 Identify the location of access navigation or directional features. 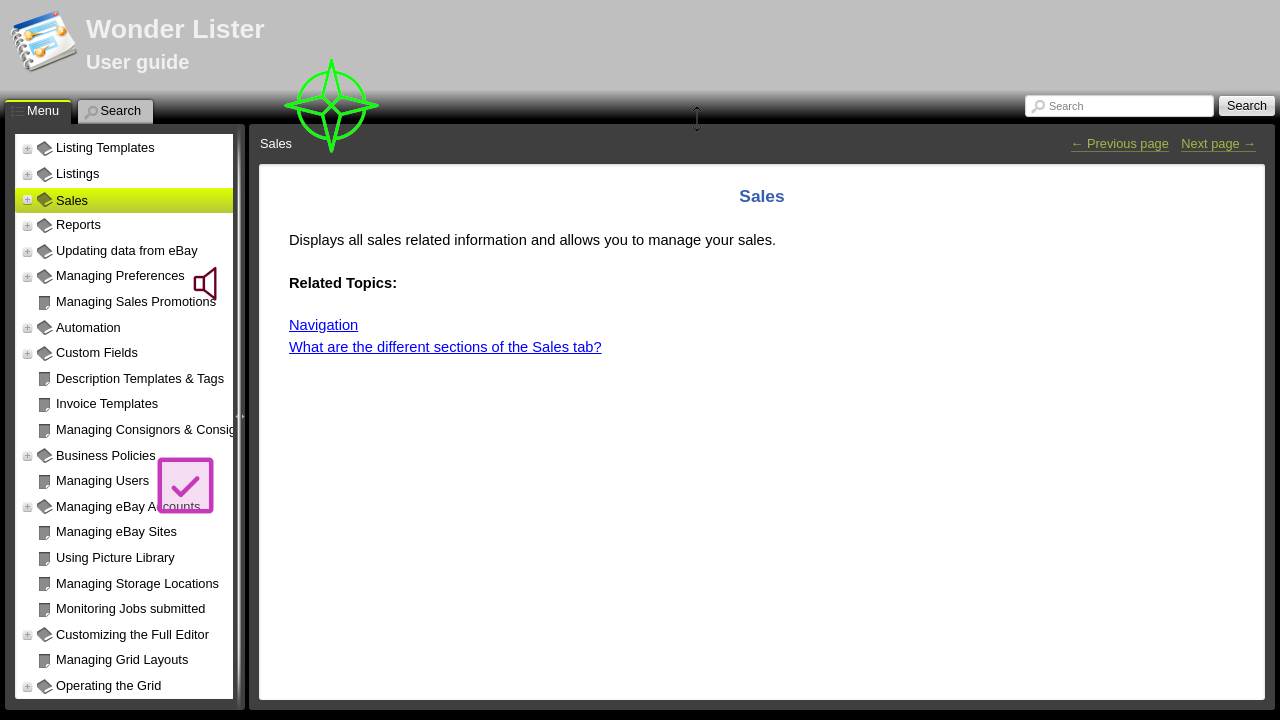
(331, 105).